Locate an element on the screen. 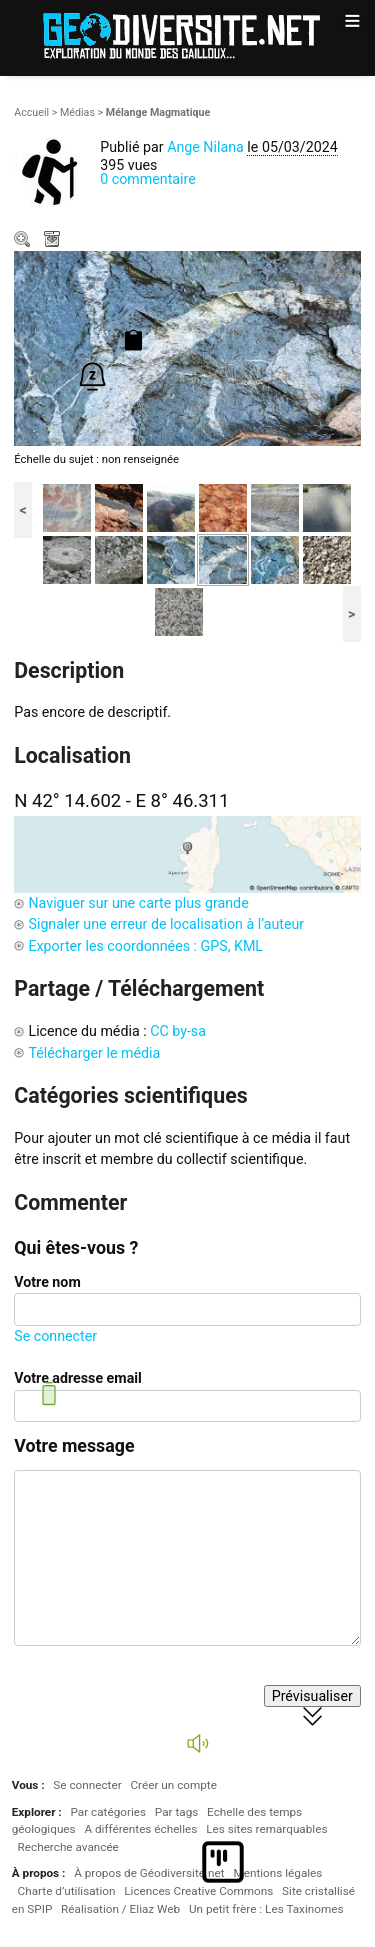 Image resolution: width=375 pixels, height=1947 pixels. indicates battery is completely drained is located at coordinates (49, 1394).